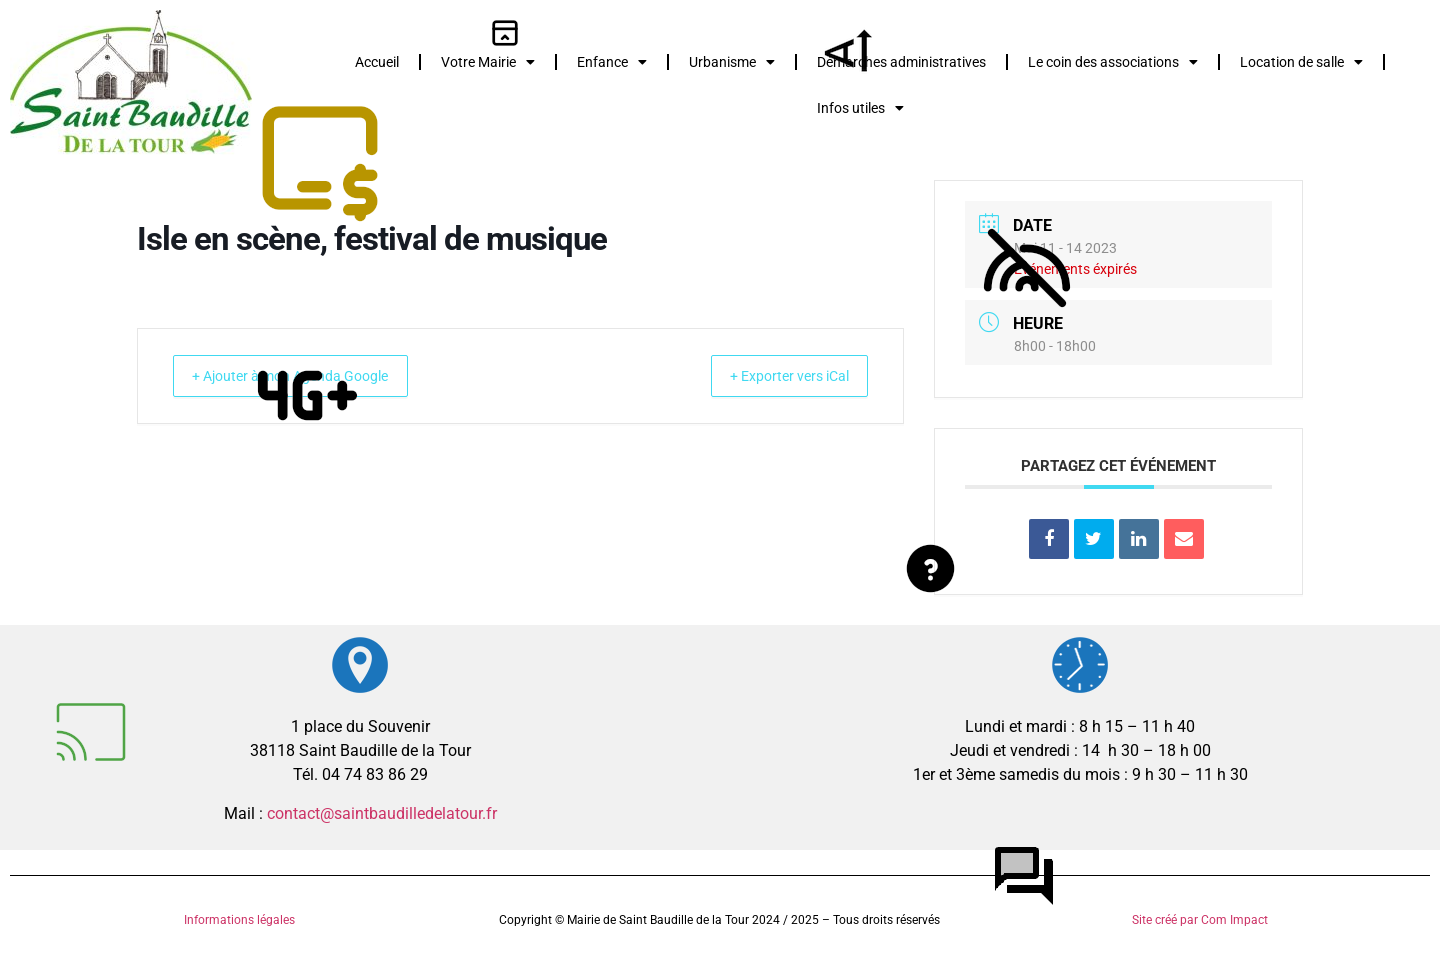 Image resolution: width=1440 pixels, height=954 pixels. What do you see at coordinates (1024, 876) in the screenshot?
I see `open forum or group discussion` at bounding box center [1024, 876].